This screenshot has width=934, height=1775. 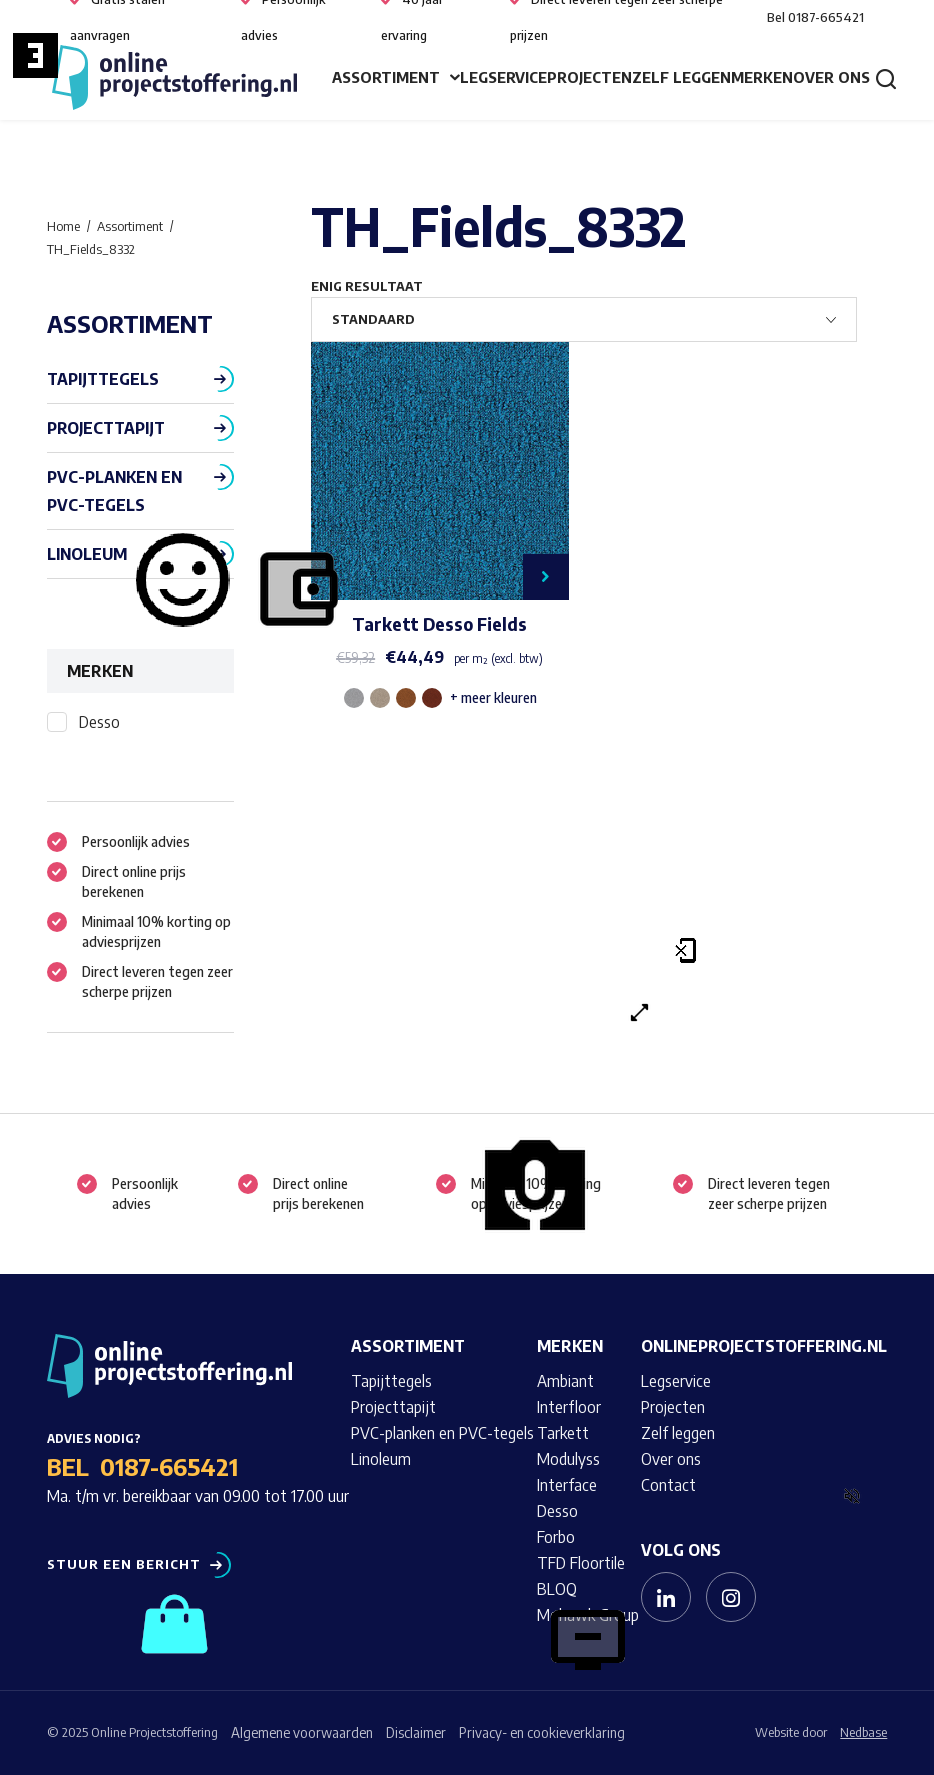 What do you see at coordinates (183, 580) in the screenshot?
I see `add a reaction or emoji to a message` at bounding box center [183, 580].